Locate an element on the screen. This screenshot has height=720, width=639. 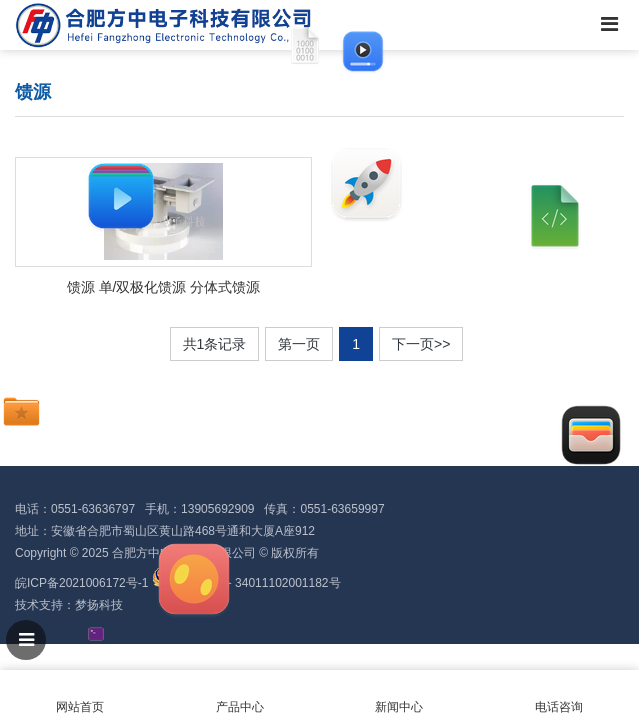
generic binary or data file is located at coordinates (305, 46).